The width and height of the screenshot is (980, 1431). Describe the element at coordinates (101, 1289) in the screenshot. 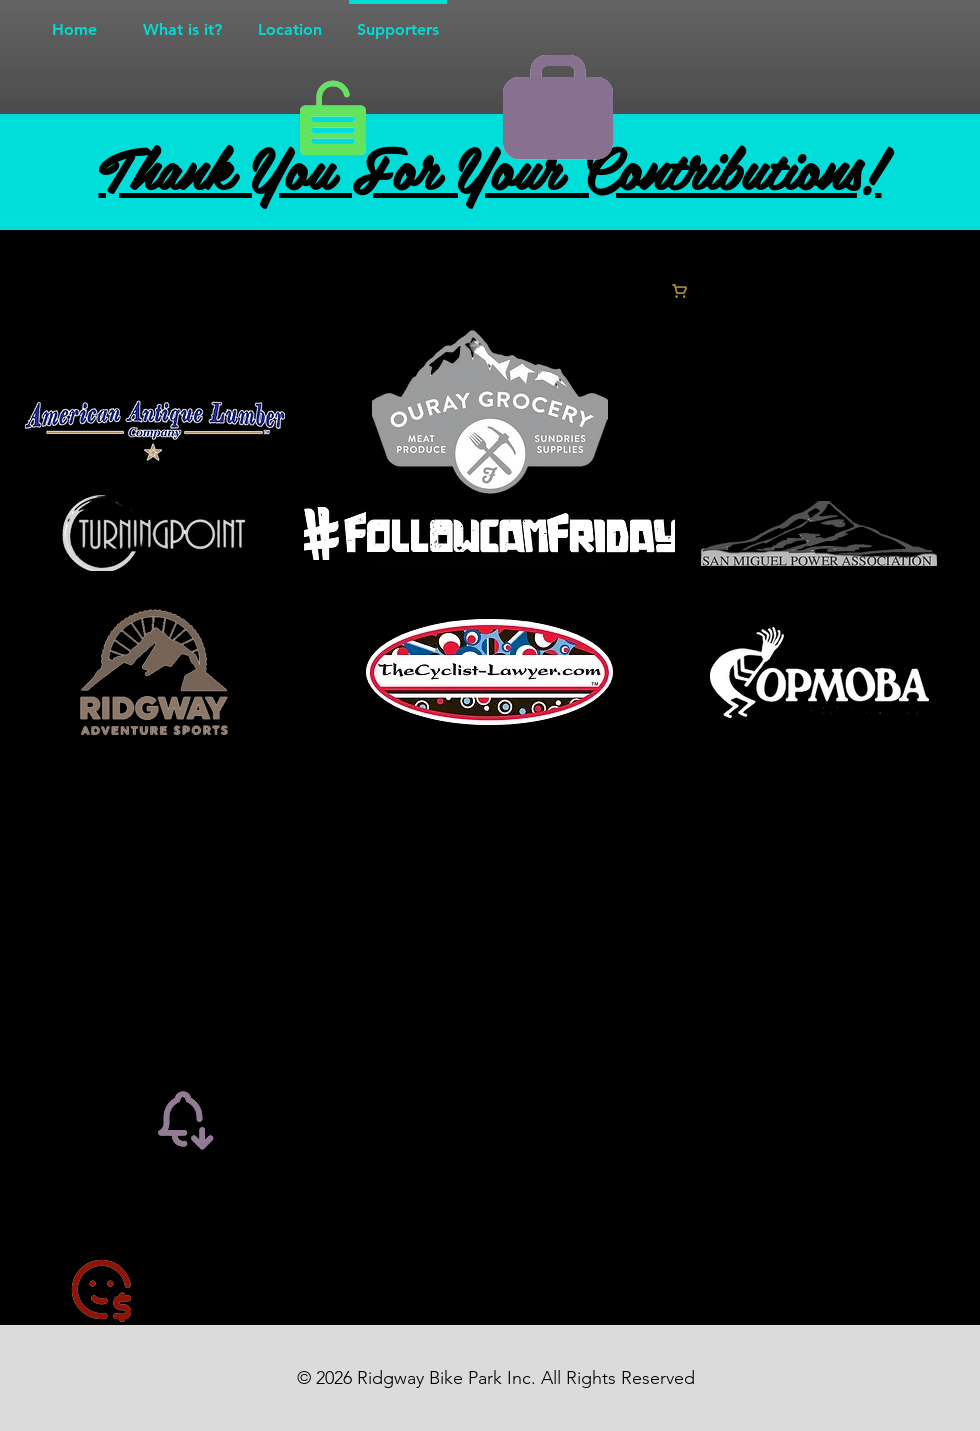

I see `view account balance or earnings` at that location.